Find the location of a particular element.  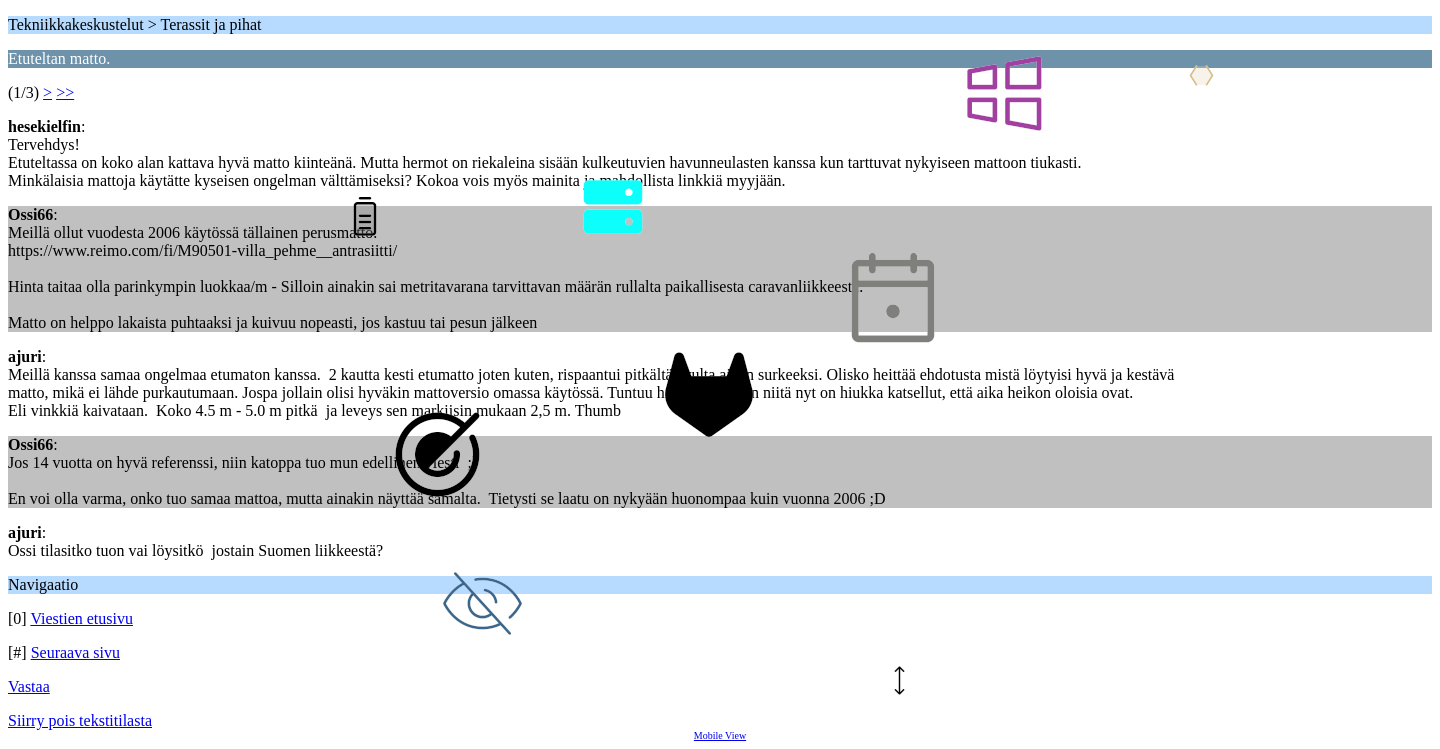

set a goal or target is located at coordinates (437, 454).